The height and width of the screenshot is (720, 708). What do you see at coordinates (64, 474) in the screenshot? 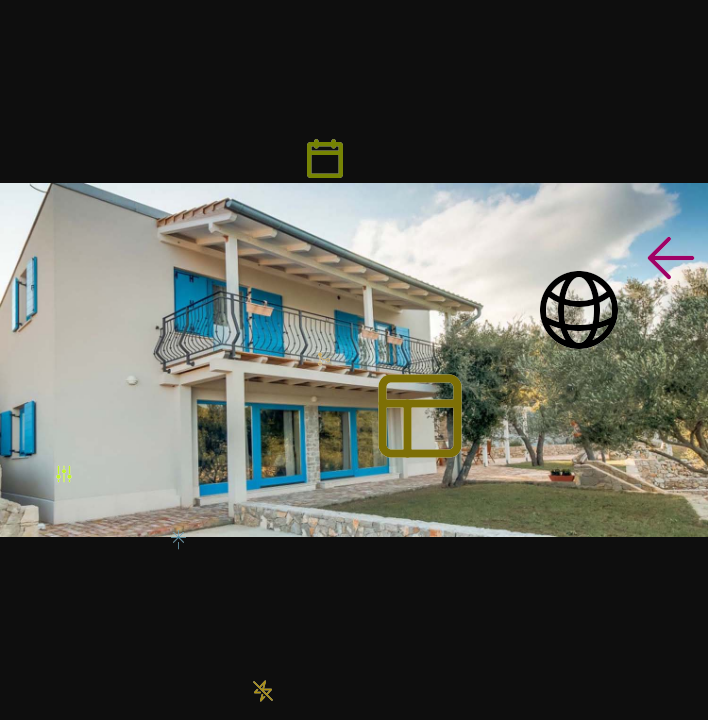
I see `adjust settings or preferences` at bounding box center [64, 474].